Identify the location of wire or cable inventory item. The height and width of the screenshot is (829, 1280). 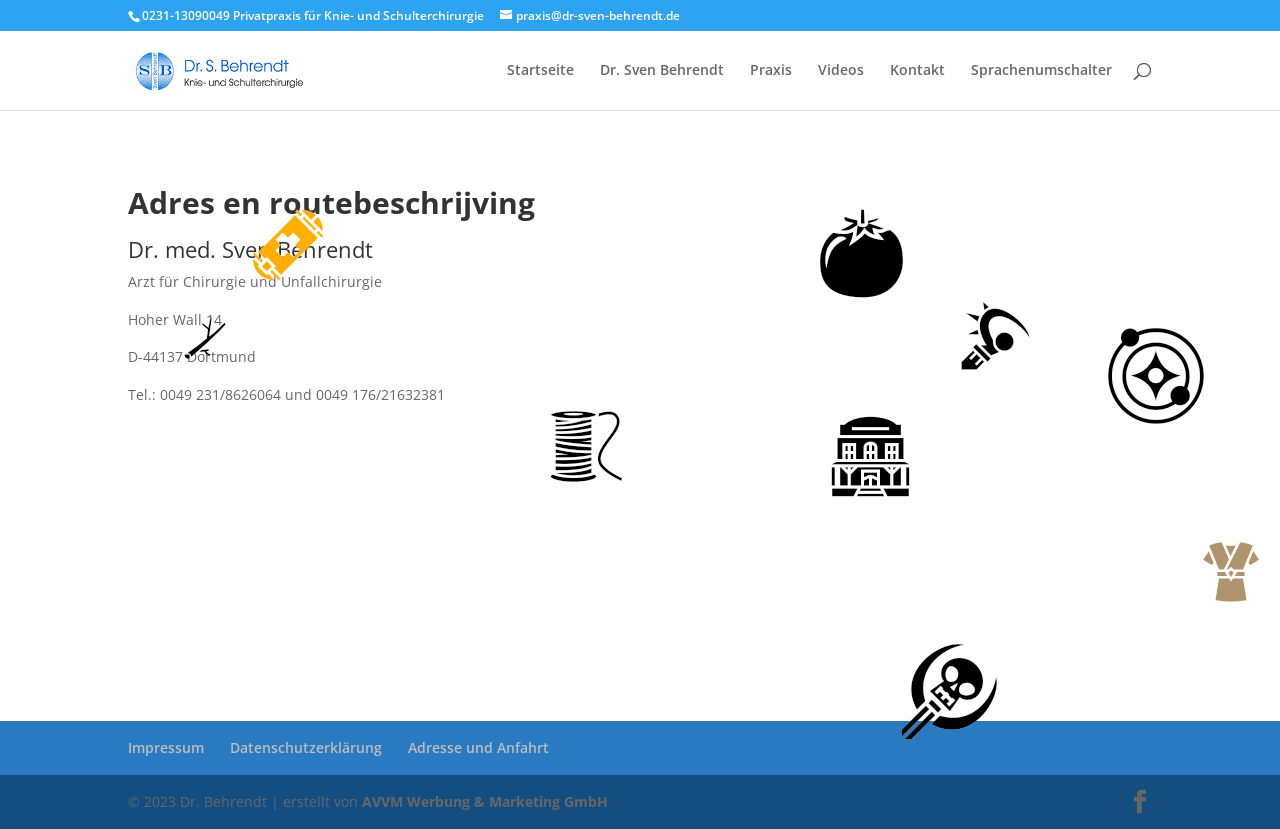
(586, 446).